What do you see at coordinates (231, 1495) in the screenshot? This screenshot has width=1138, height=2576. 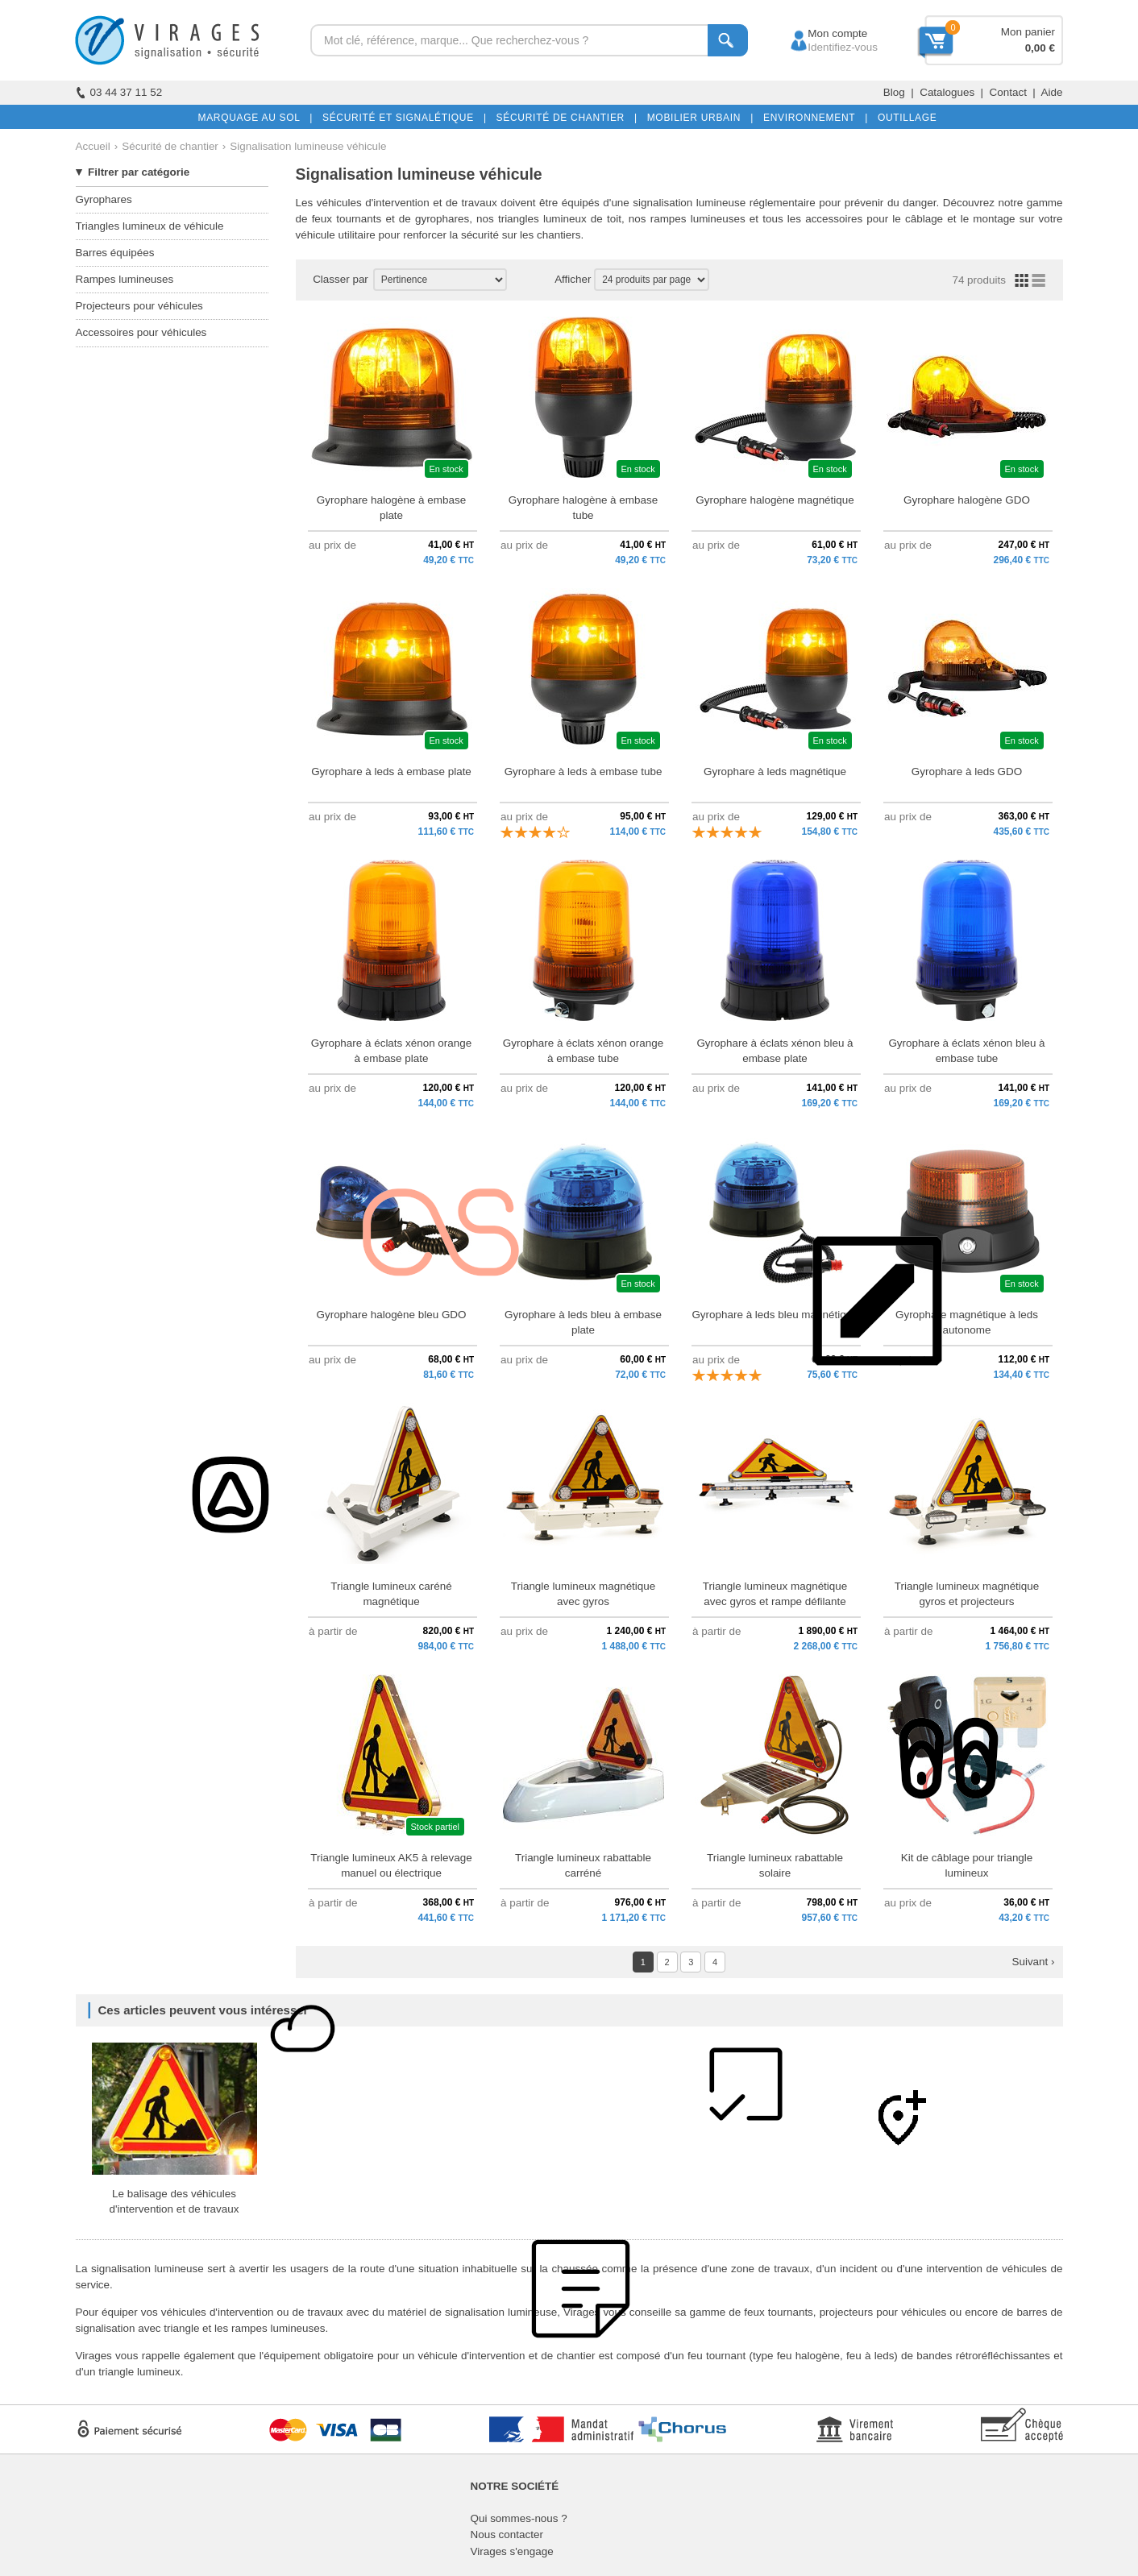 I see `AdonisJS framework logo` at bounding box center [231, 1495].